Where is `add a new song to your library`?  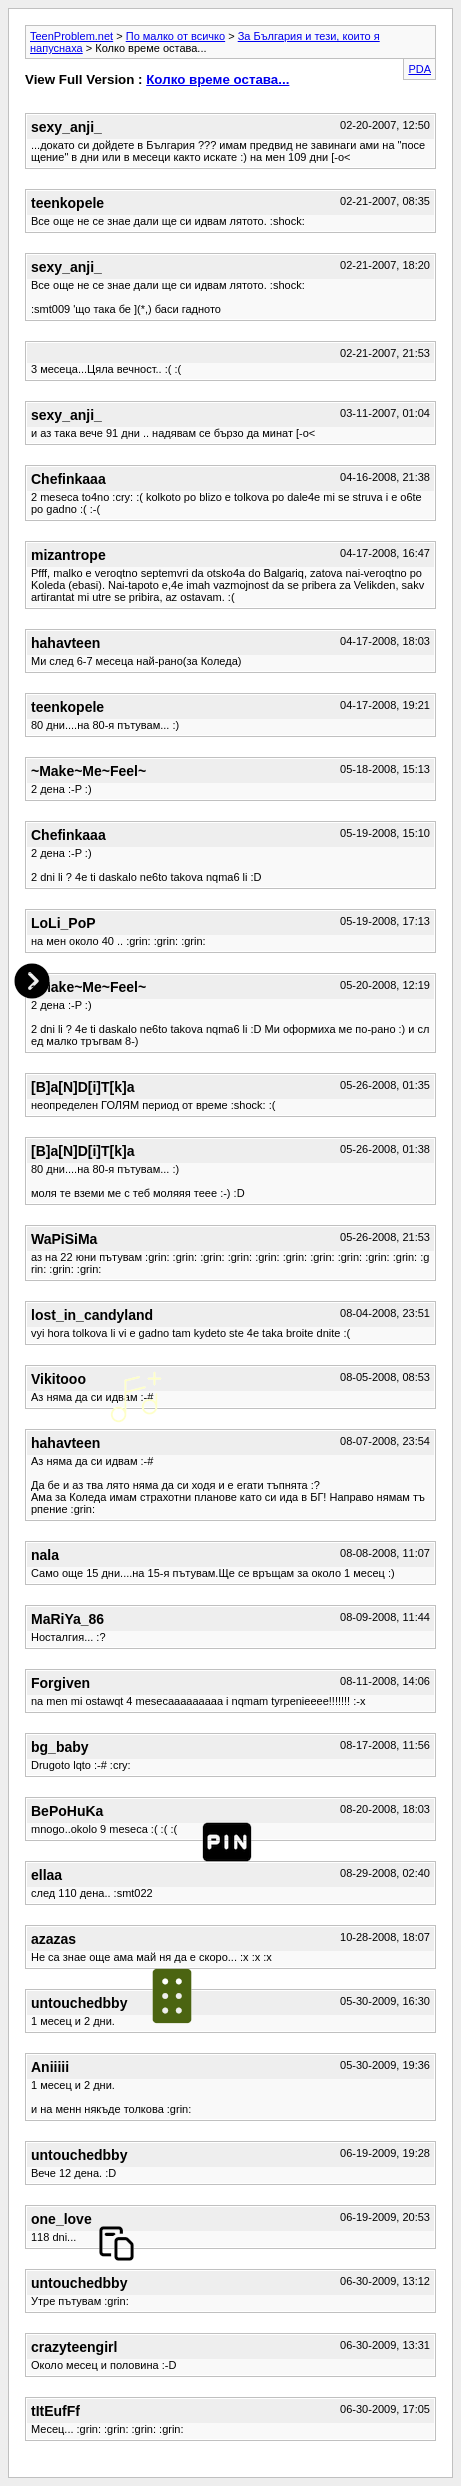
add a new song to your library is located at coordinates (137, 1398).